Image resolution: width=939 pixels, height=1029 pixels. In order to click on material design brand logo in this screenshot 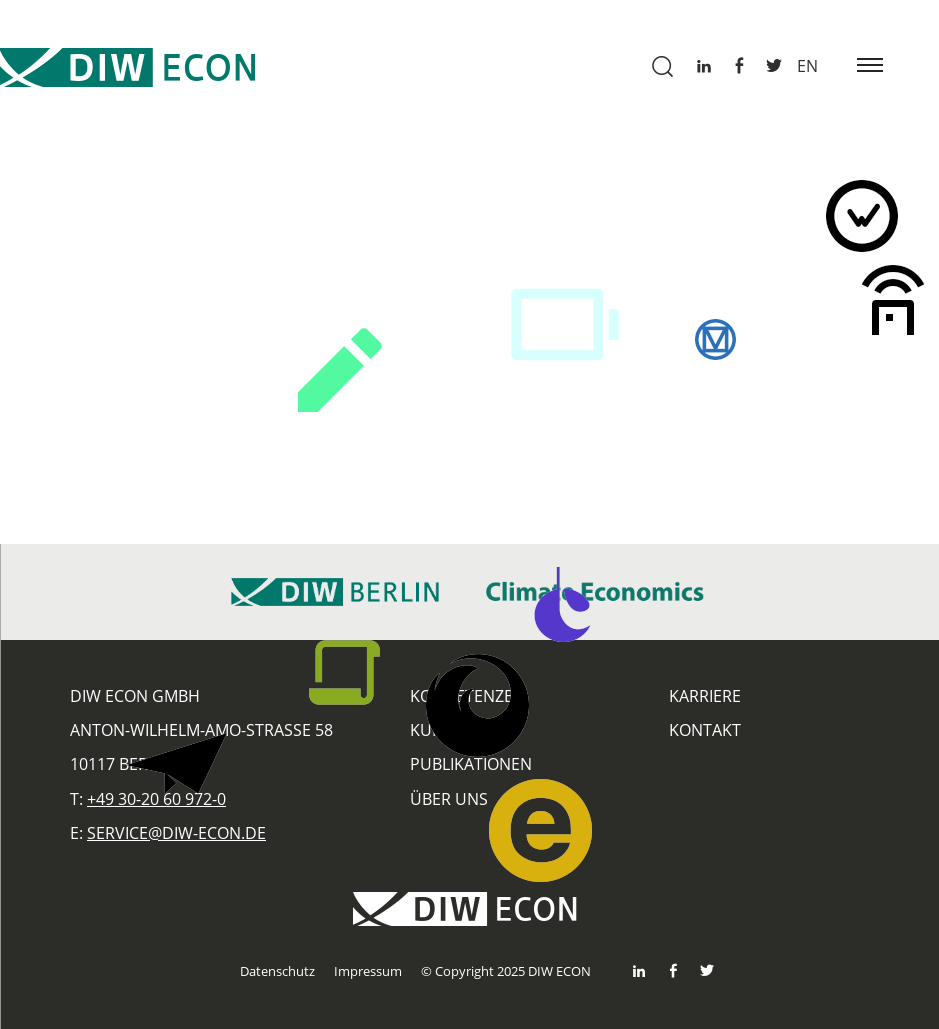, I will do `click(715, 339)`.